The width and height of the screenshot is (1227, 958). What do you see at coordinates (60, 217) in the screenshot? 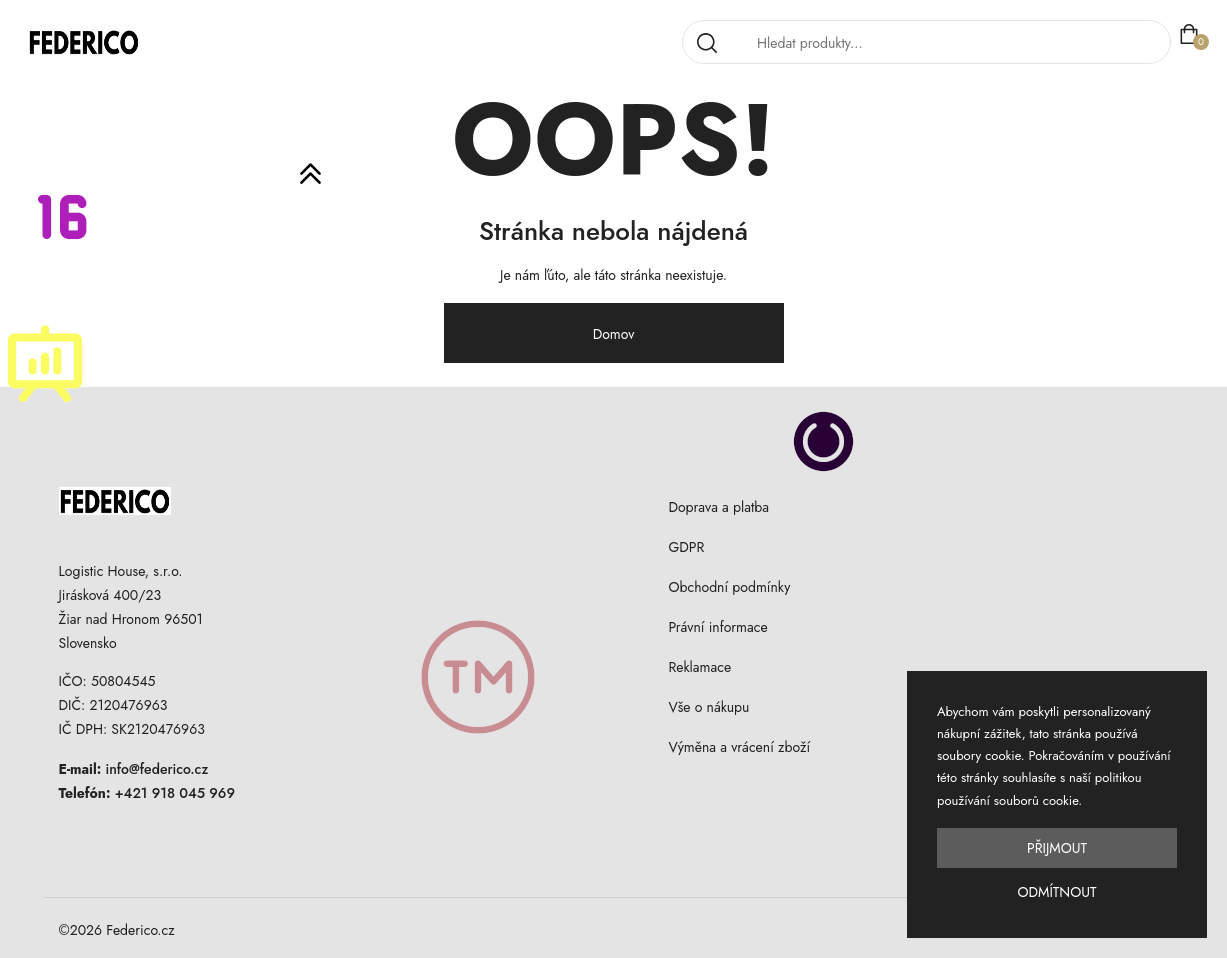
I see `indicates item number 16 in a list or sequence` at bounding box center [60, 217].